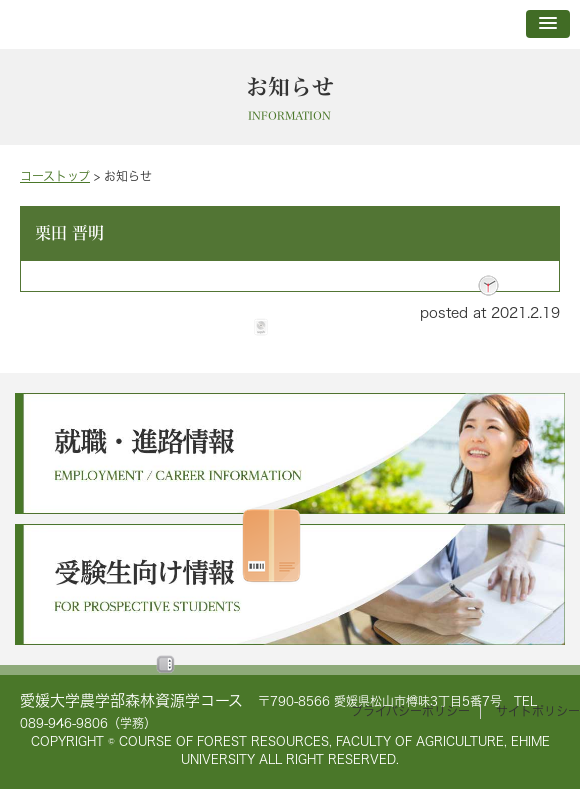  I want to click on adjust scroll bar behavior settings, so click(165, 664).